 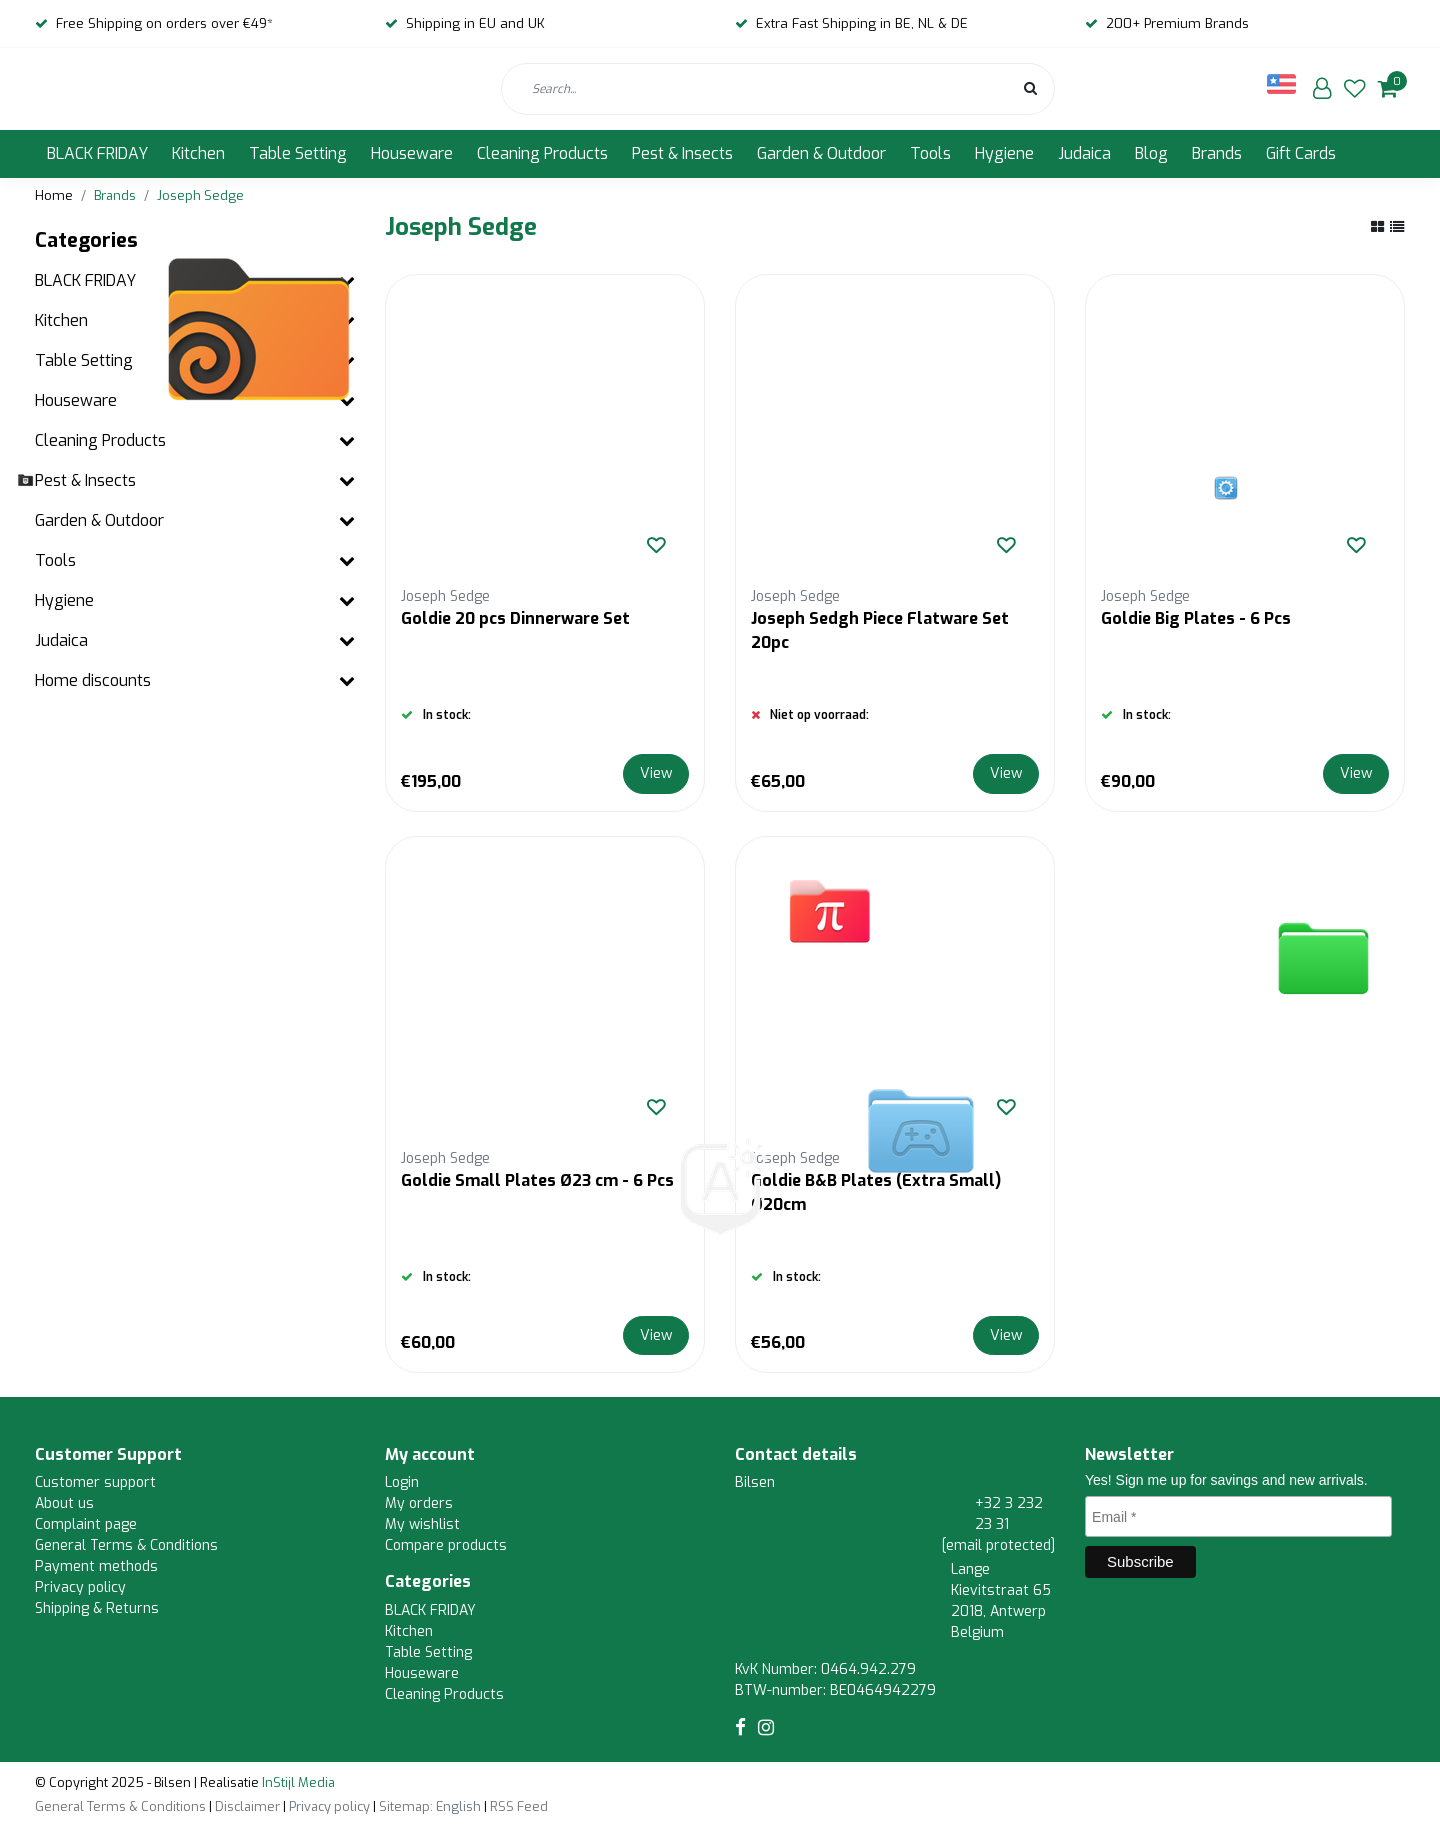 I want to click on open your games folder, so click(x=921, y=1131).